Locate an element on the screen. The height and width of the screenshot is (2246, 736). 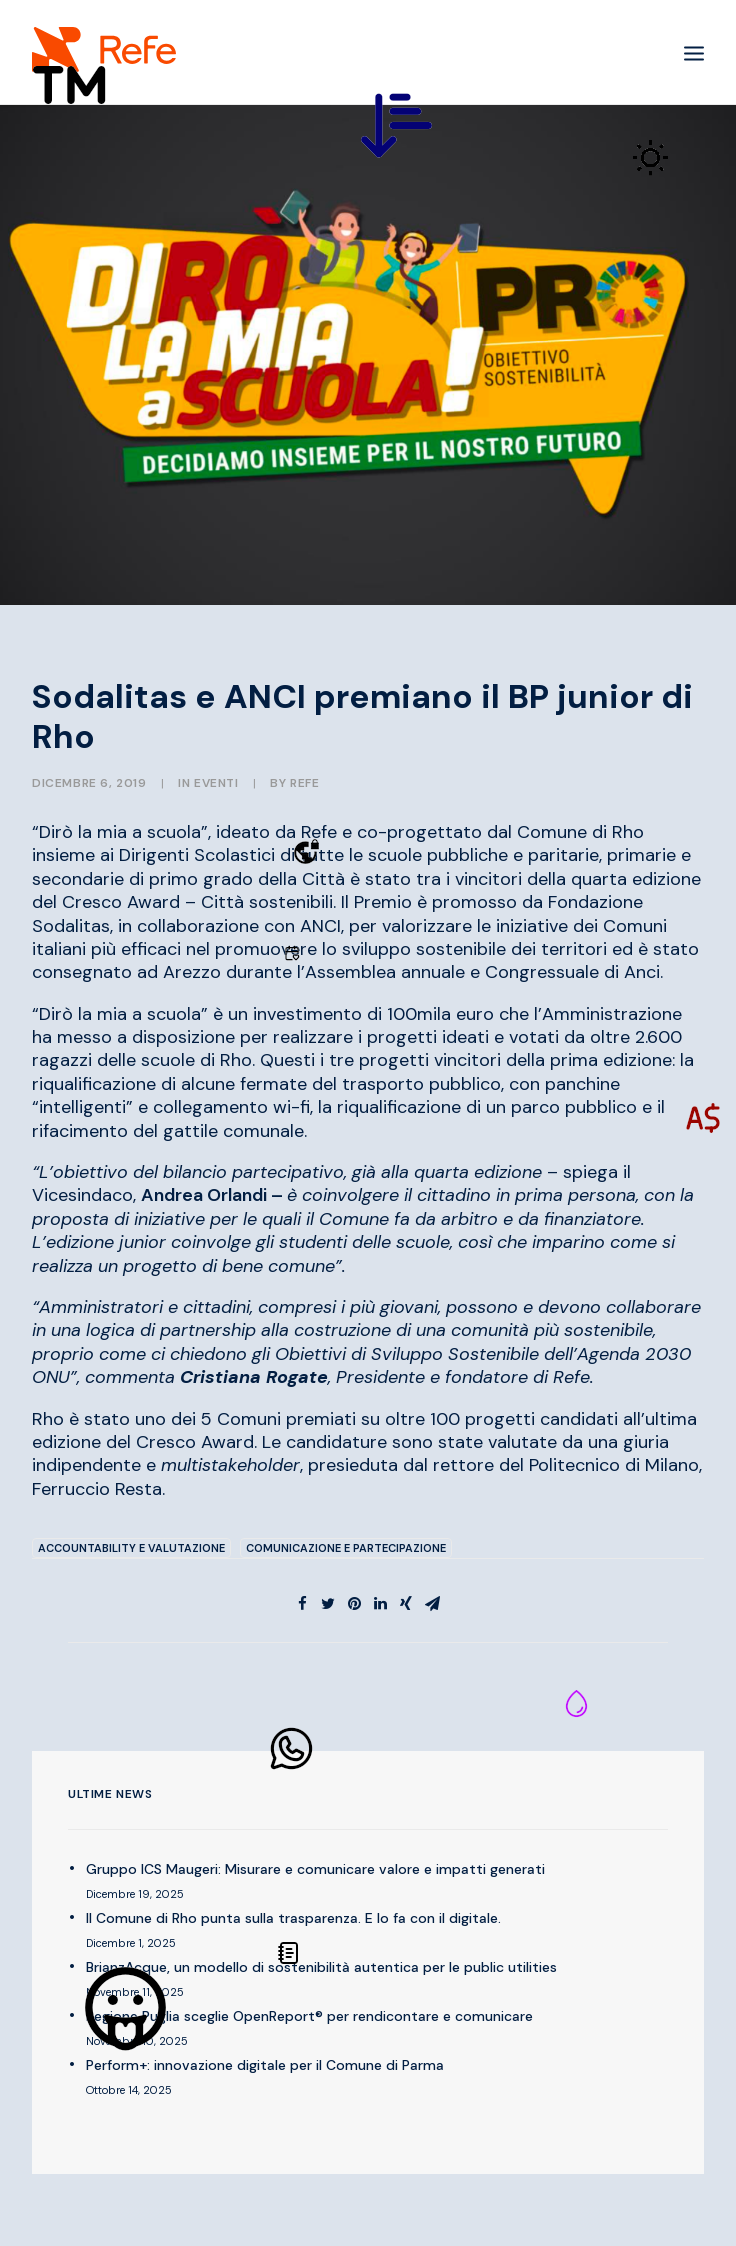
insert playful or silly emoji in message is located at coordinates (125, 2007).